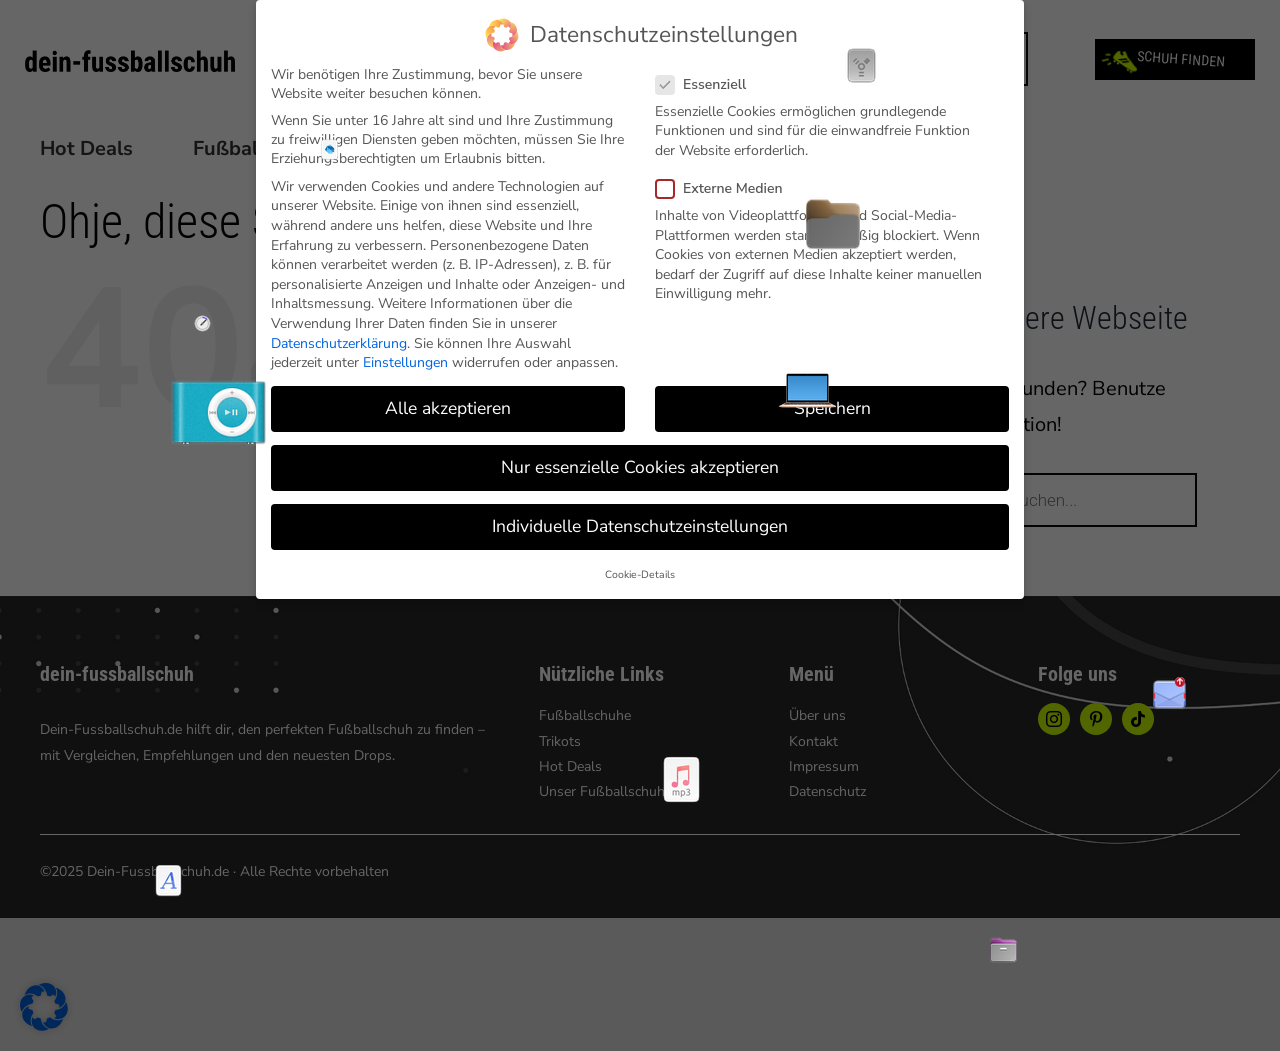 The image size is (1280, 1051). I want to click on open the file manager application, so click(1003, 949).